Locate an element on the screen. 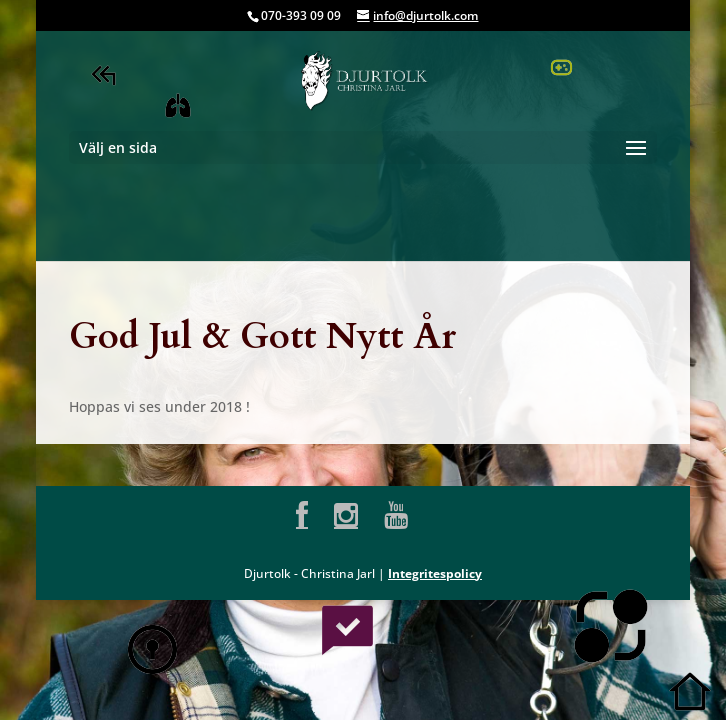  reply all to a message or email is located at coordinates (104, 75).